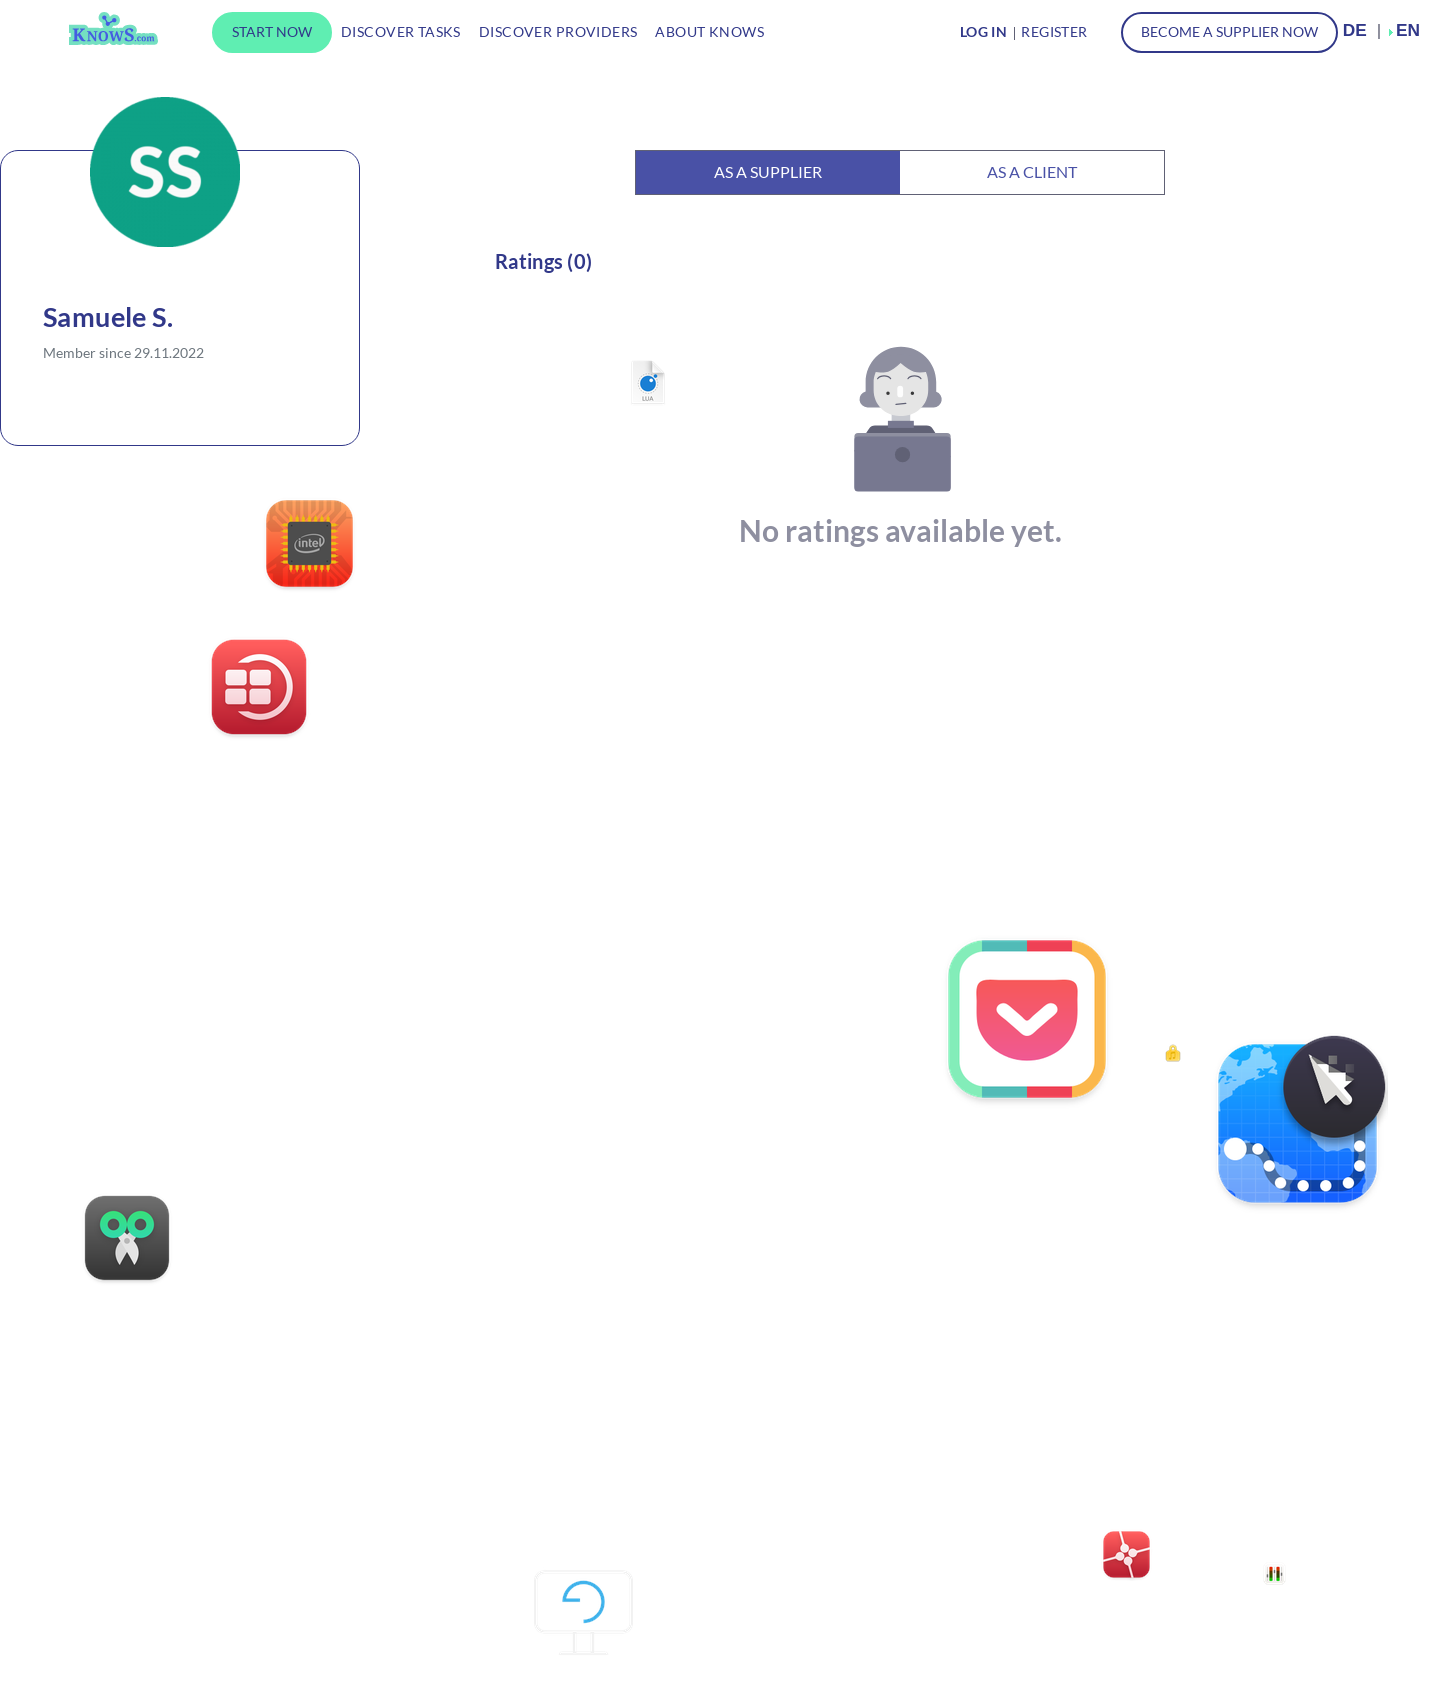  I want to click on launch intel system monitoring or diagnostics app, so click(309, 543).